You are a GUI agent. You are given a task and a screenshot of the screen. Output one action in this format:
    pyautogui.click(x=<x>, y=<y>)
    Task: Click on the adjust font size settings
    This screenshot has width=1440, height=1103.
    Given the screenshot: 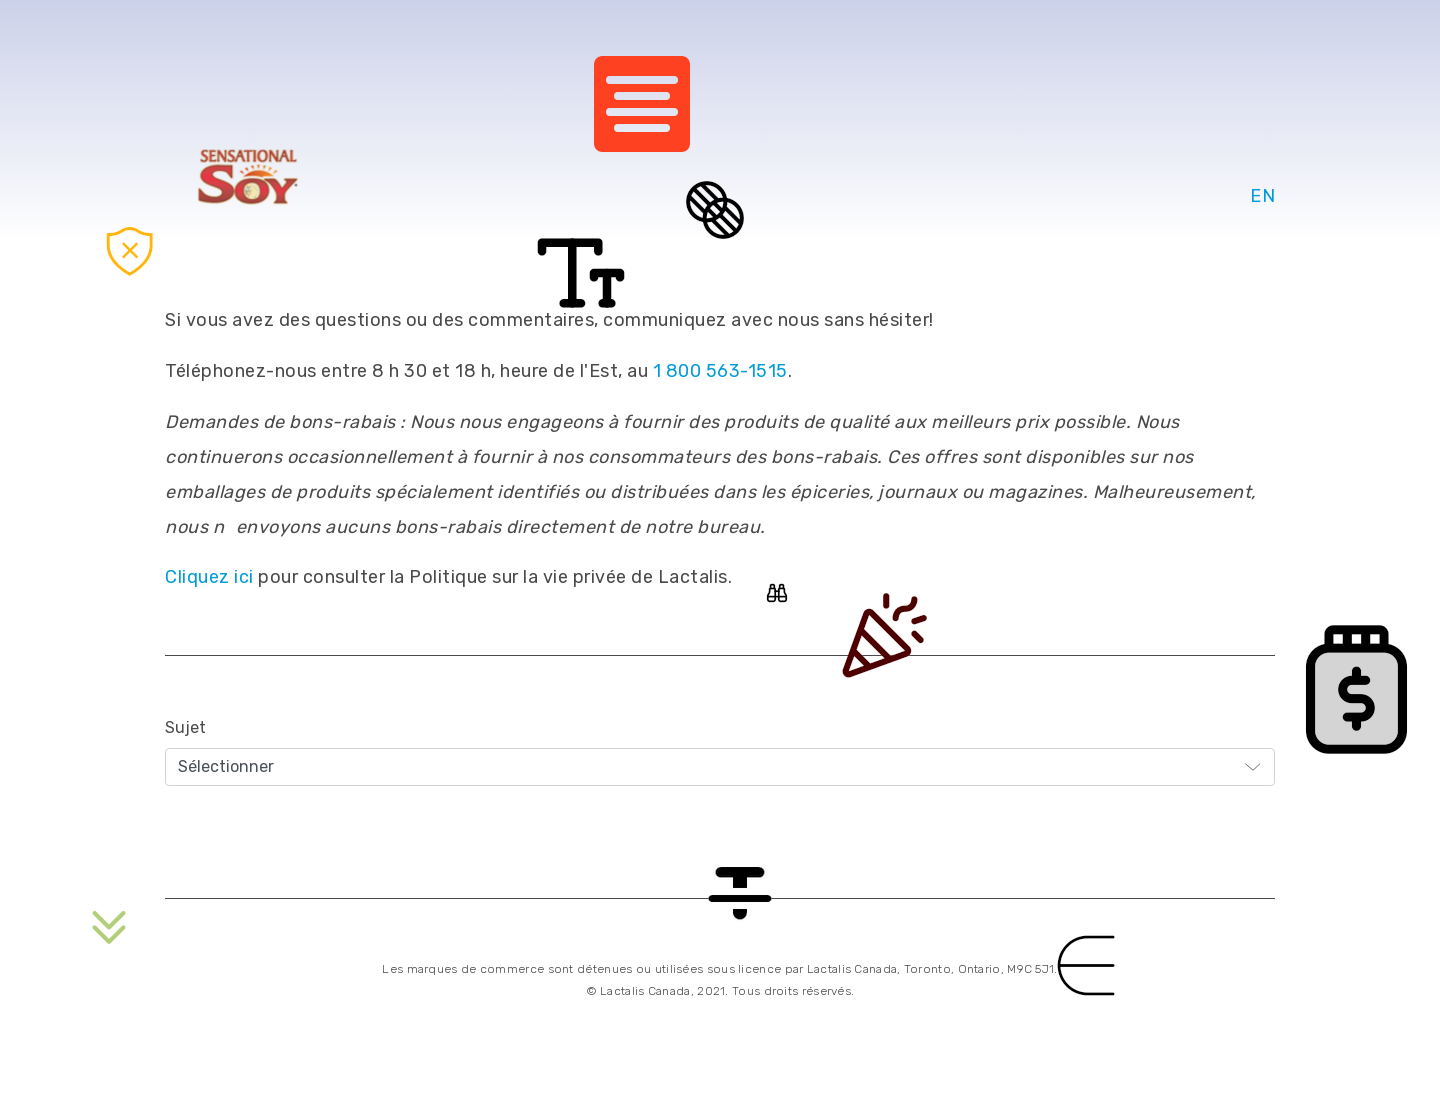 What is the action you would take?
    pyautogui.click(x=581, y=273)
    